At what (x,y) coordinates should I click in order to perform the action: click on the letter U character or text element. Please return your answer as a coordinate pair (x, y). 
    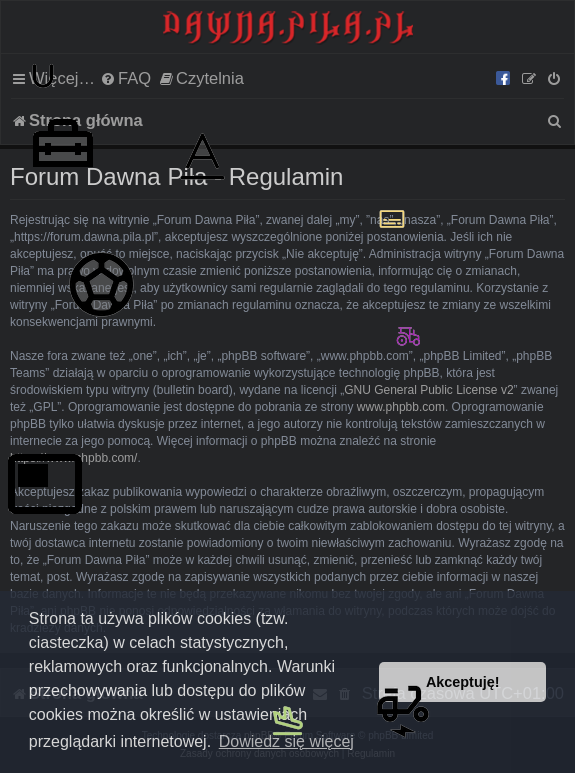
    Looking at the image, I should click on (43, 76).